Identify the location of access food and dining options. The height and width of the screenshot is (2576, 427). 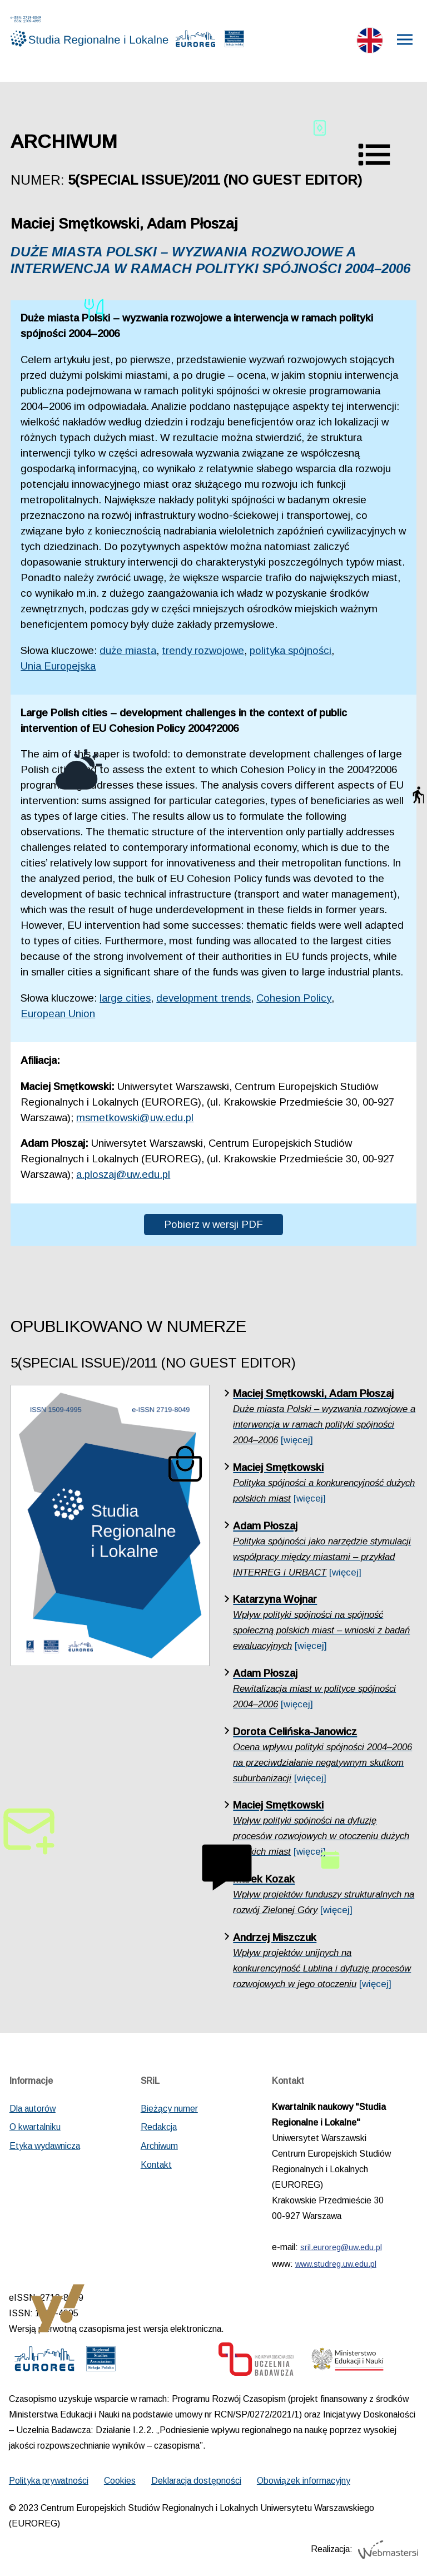
(94, 309).